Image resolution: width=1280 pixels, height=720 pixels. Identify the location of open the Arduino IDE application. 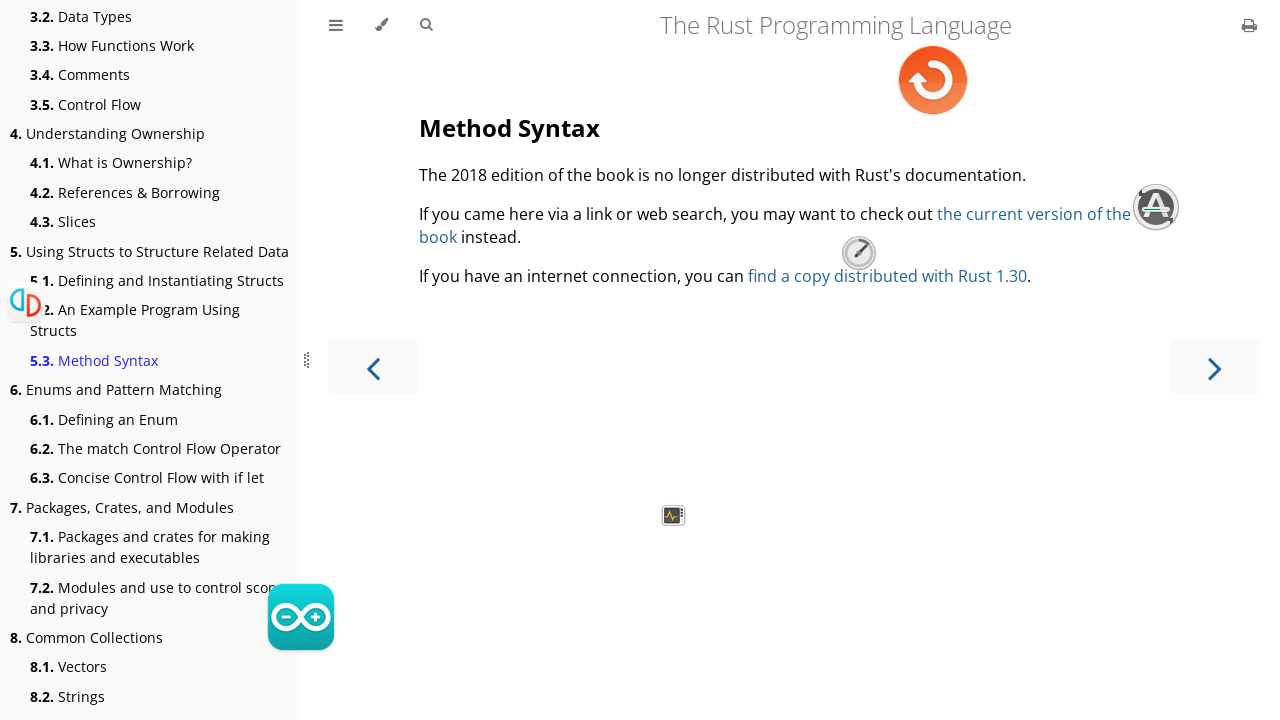
(301, 617).